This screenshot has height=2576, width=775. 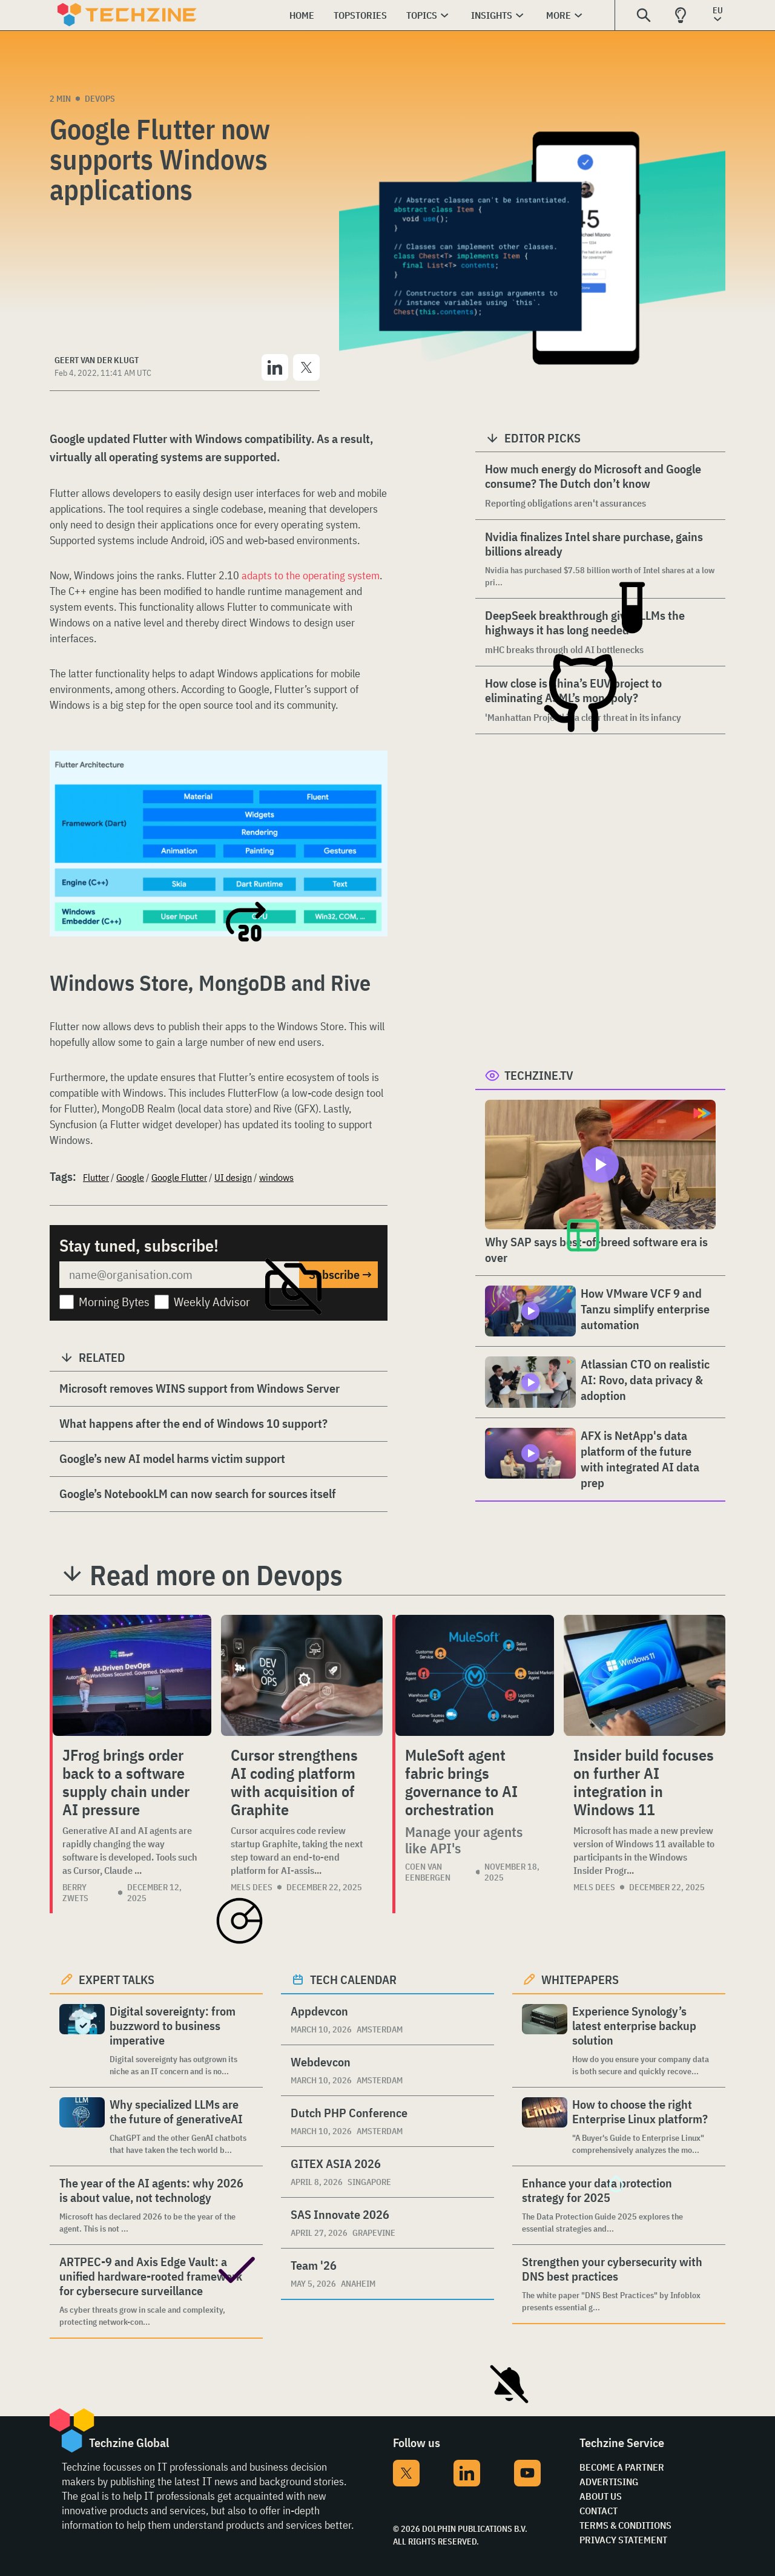 What do you see at coordinates (509, 2384) in the screenshot?
I see `mute notifications` at bounding box center [509, 2384].